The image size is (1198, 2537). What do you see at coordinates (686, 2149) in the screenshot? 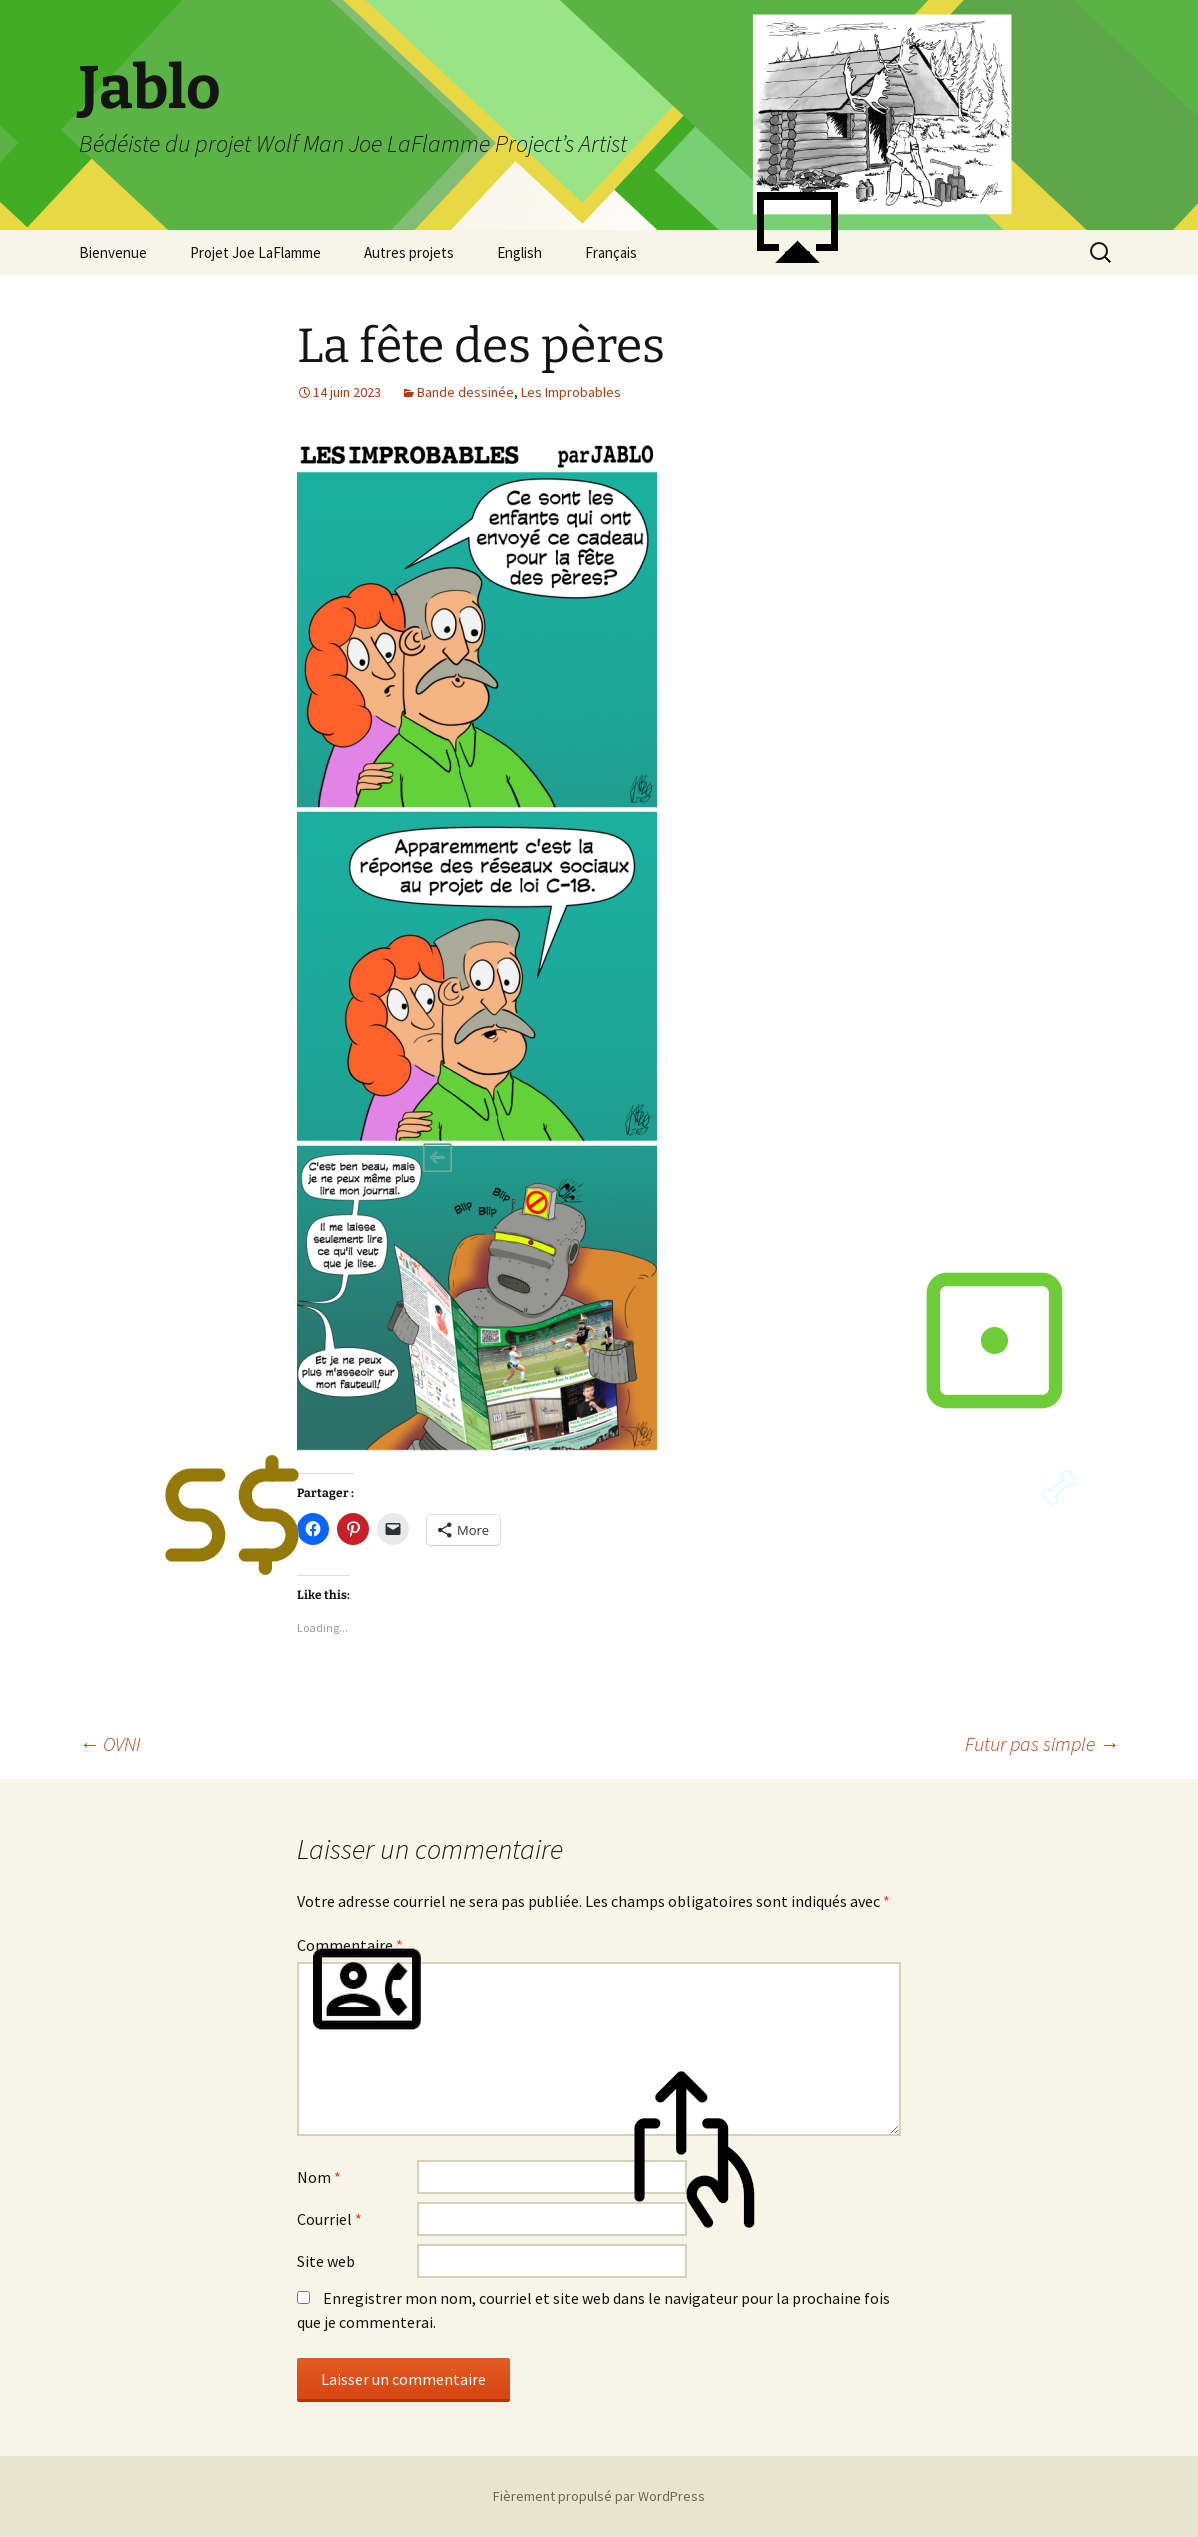
I see `deposit or add funds to account` at bounding box center [686, 2149].